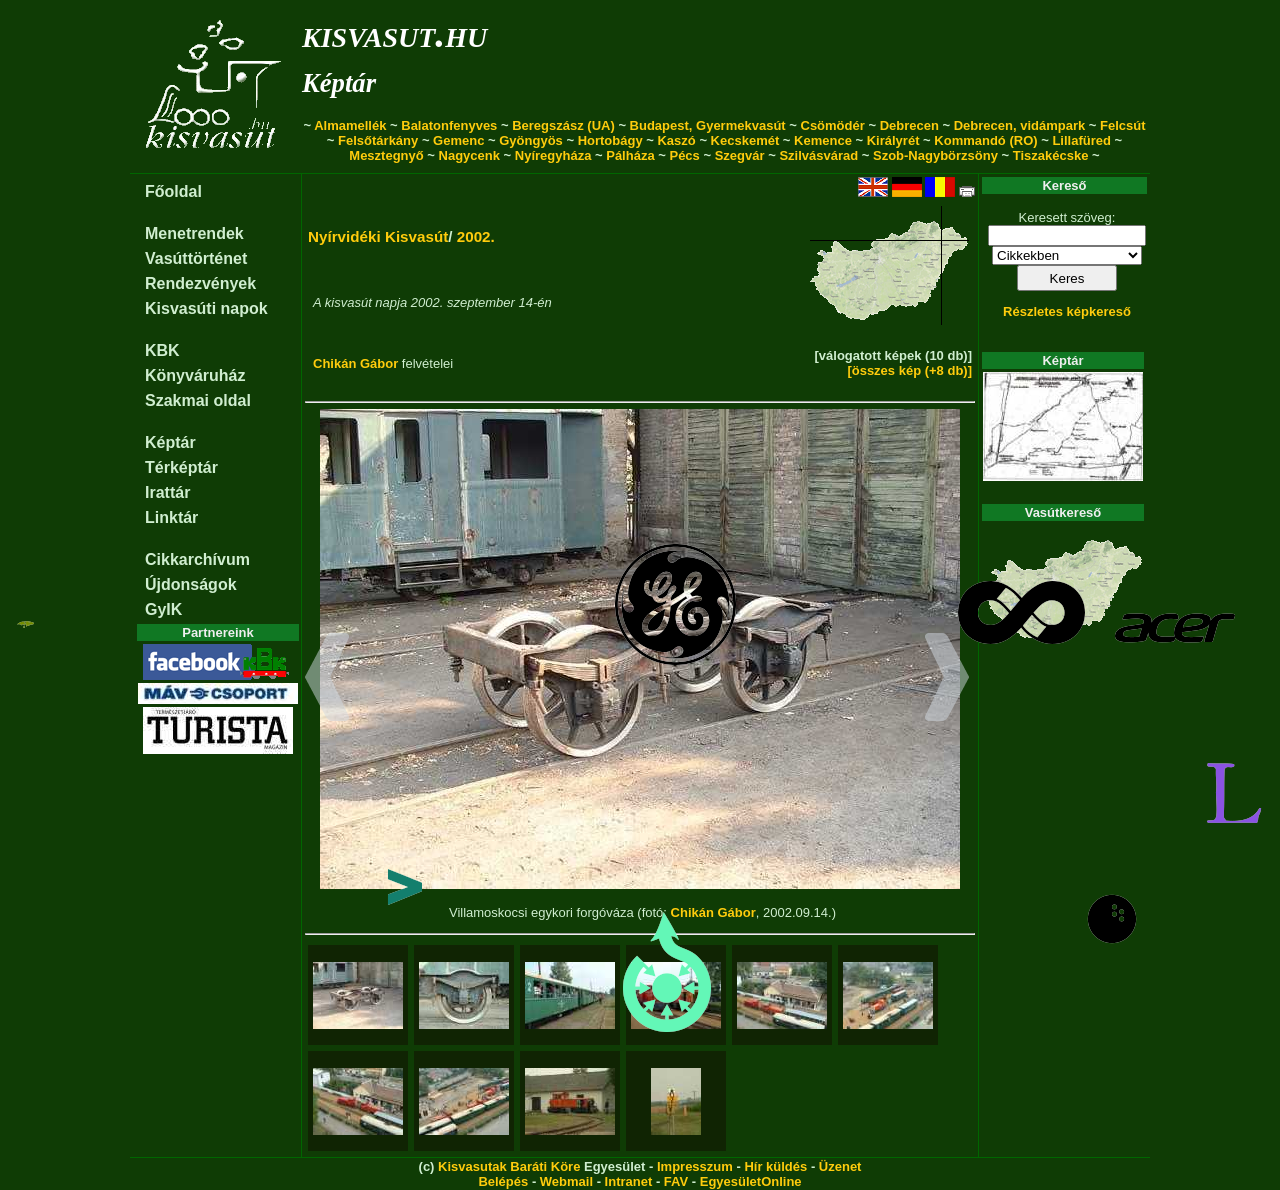  Describe the element at coordinates (675, 604) in the screenshot. I see `General Electric company logo` at that location.